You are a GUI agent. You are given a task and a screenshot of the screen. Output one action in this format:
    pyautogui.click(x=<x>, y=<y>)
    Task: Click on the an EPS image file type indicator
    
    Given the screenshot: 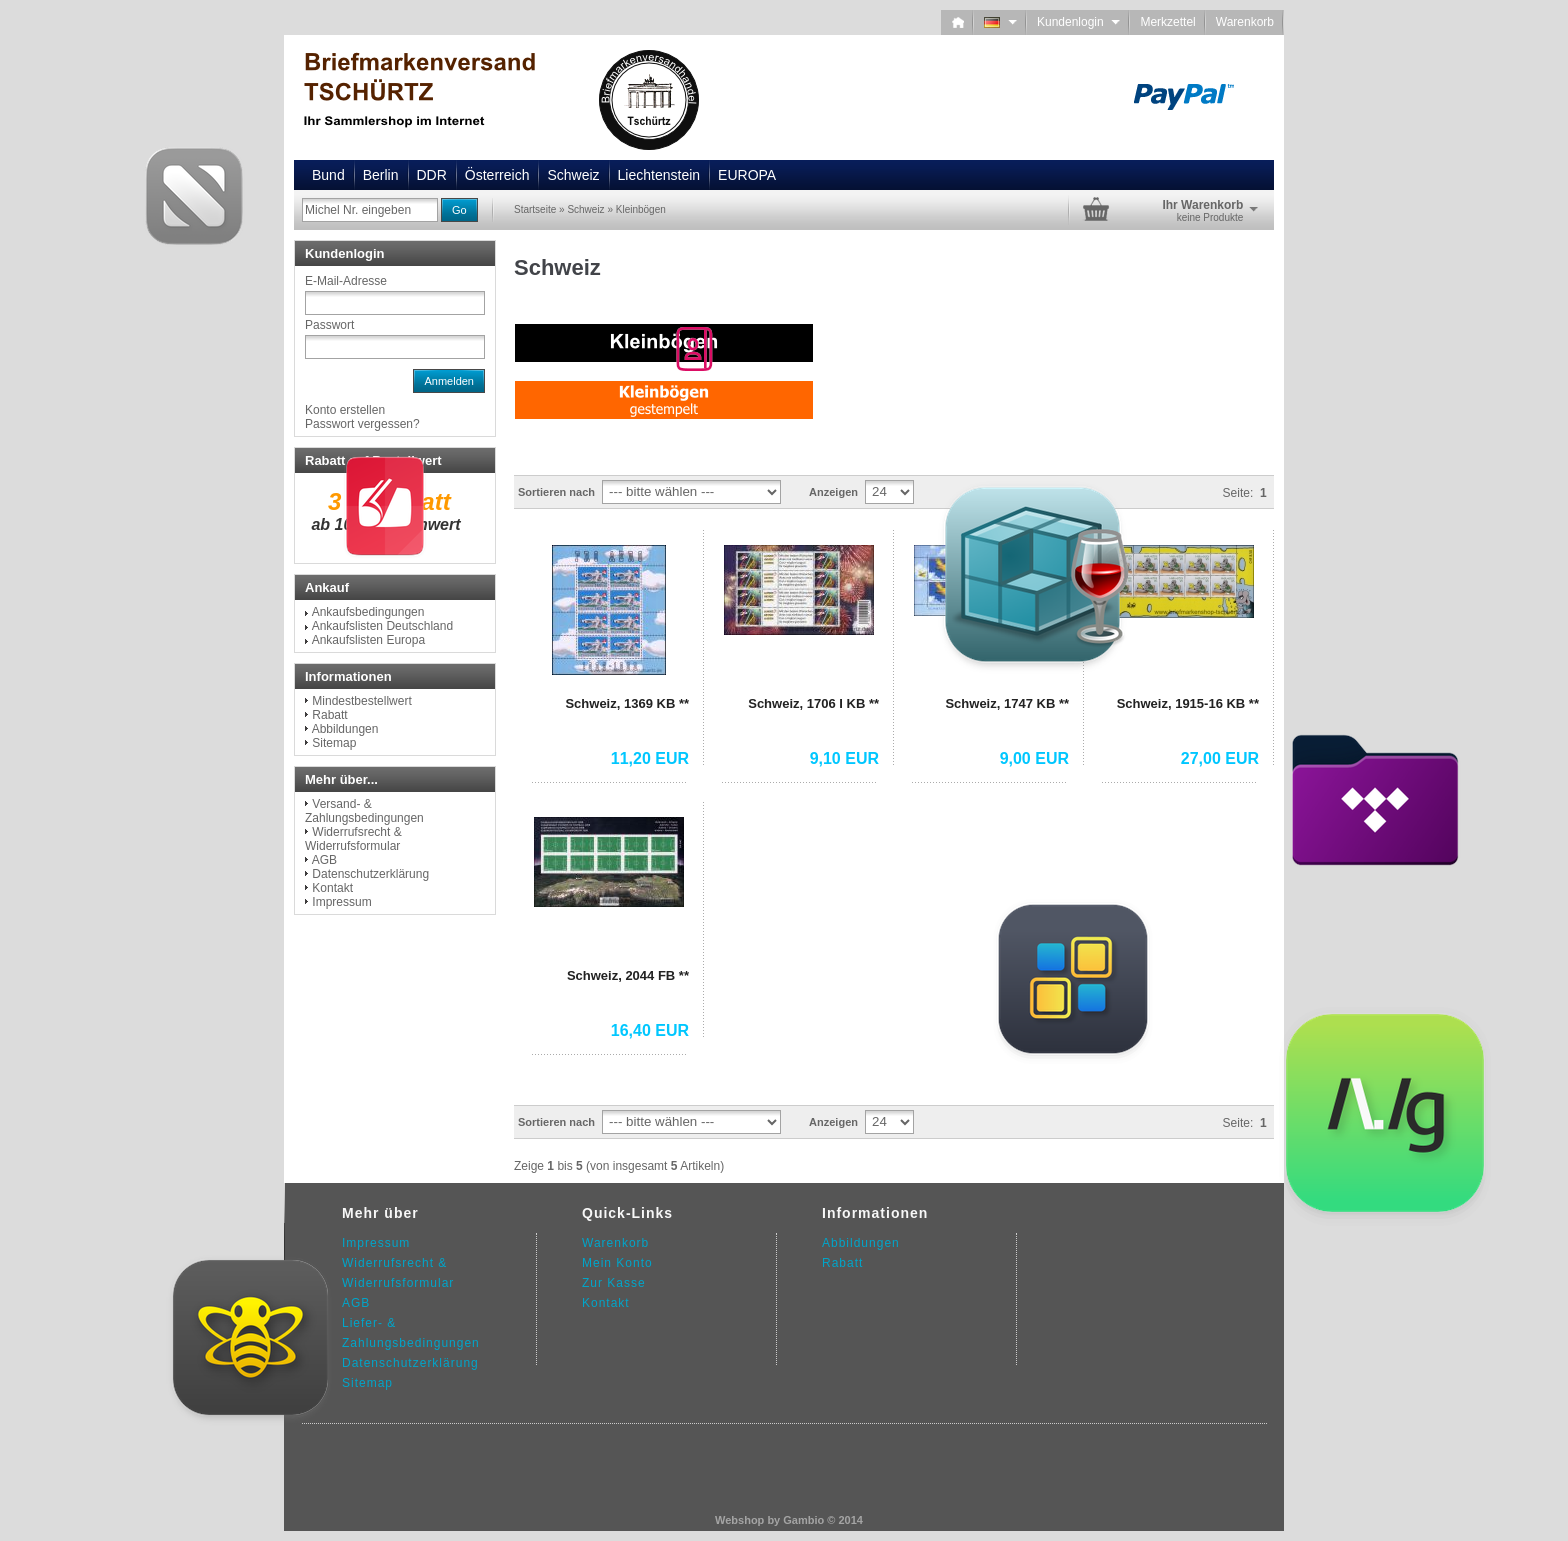 What is the action you would take?
    pyautogui.click(x=385, y=506)
    